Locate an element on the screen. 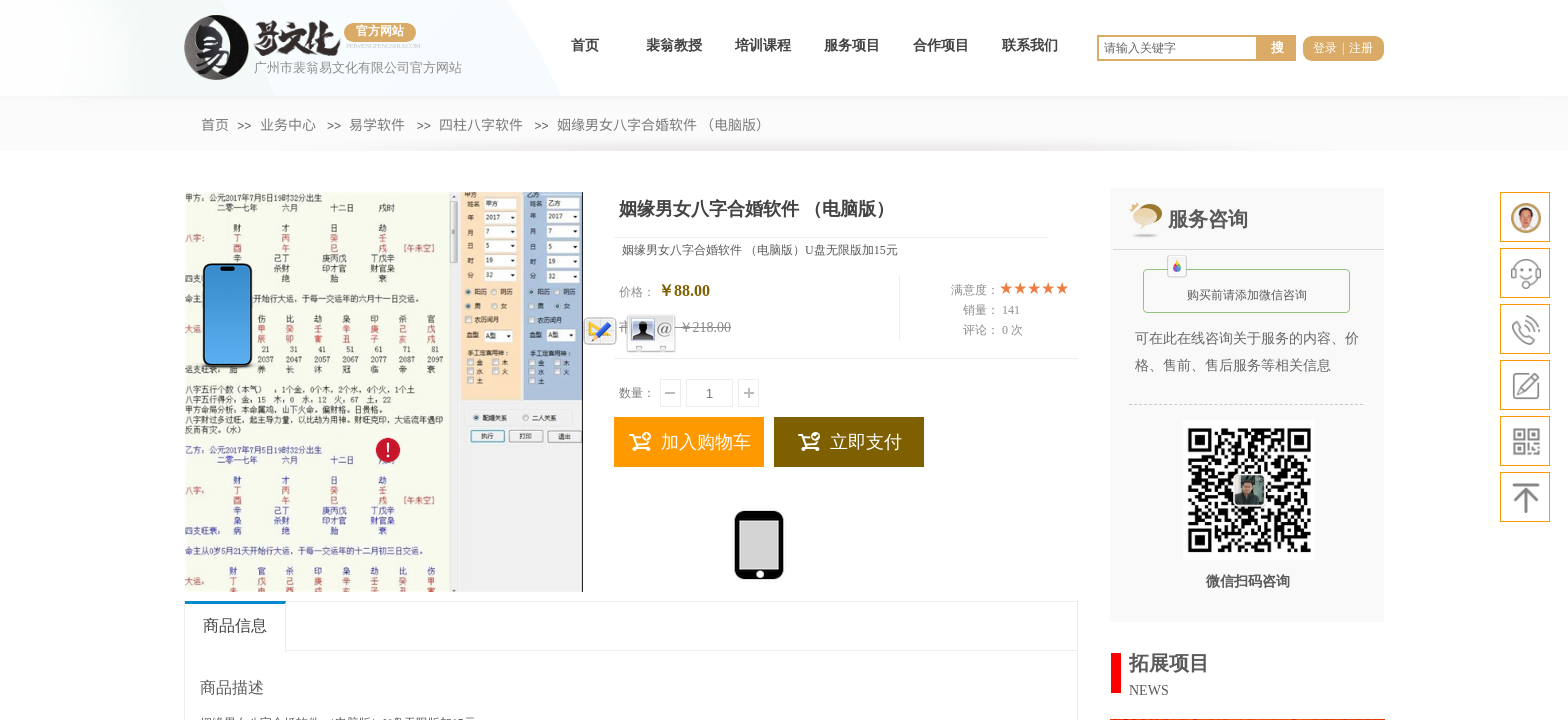  an ICC color profile file is located at coordinates (1177, 266).